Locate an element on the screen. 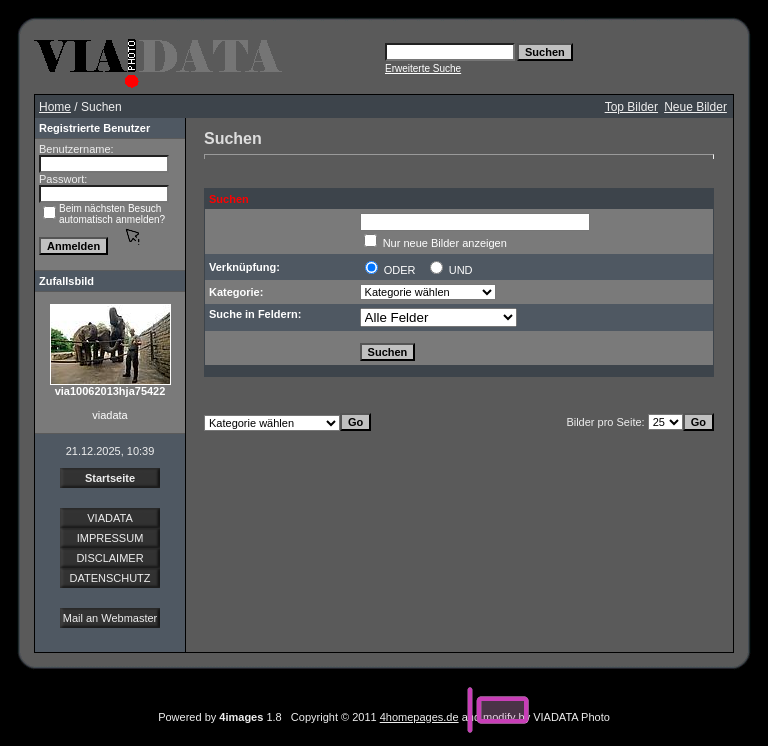 This screenshot has width=768, height=746. cursor error or interaction warning is located at coordinates (133, 236).